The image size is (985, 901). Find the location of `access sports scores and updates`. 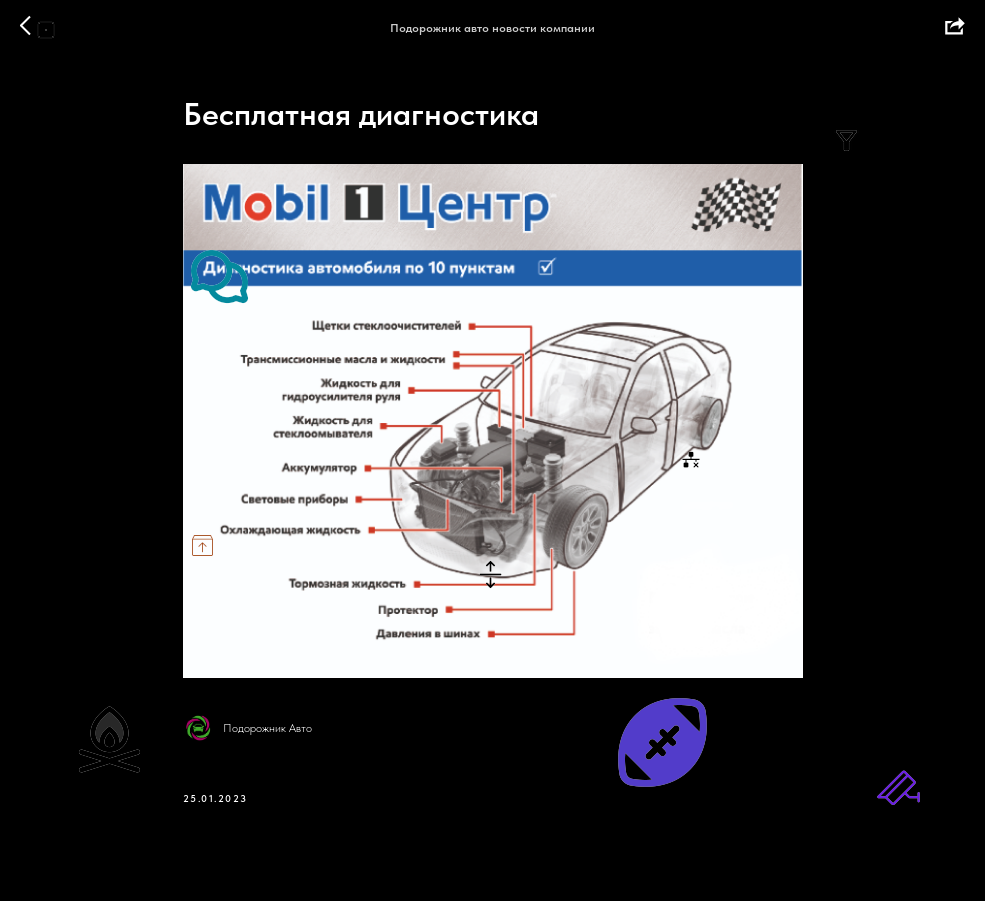

access sports scores and updates is located at coordinates (662, 742).